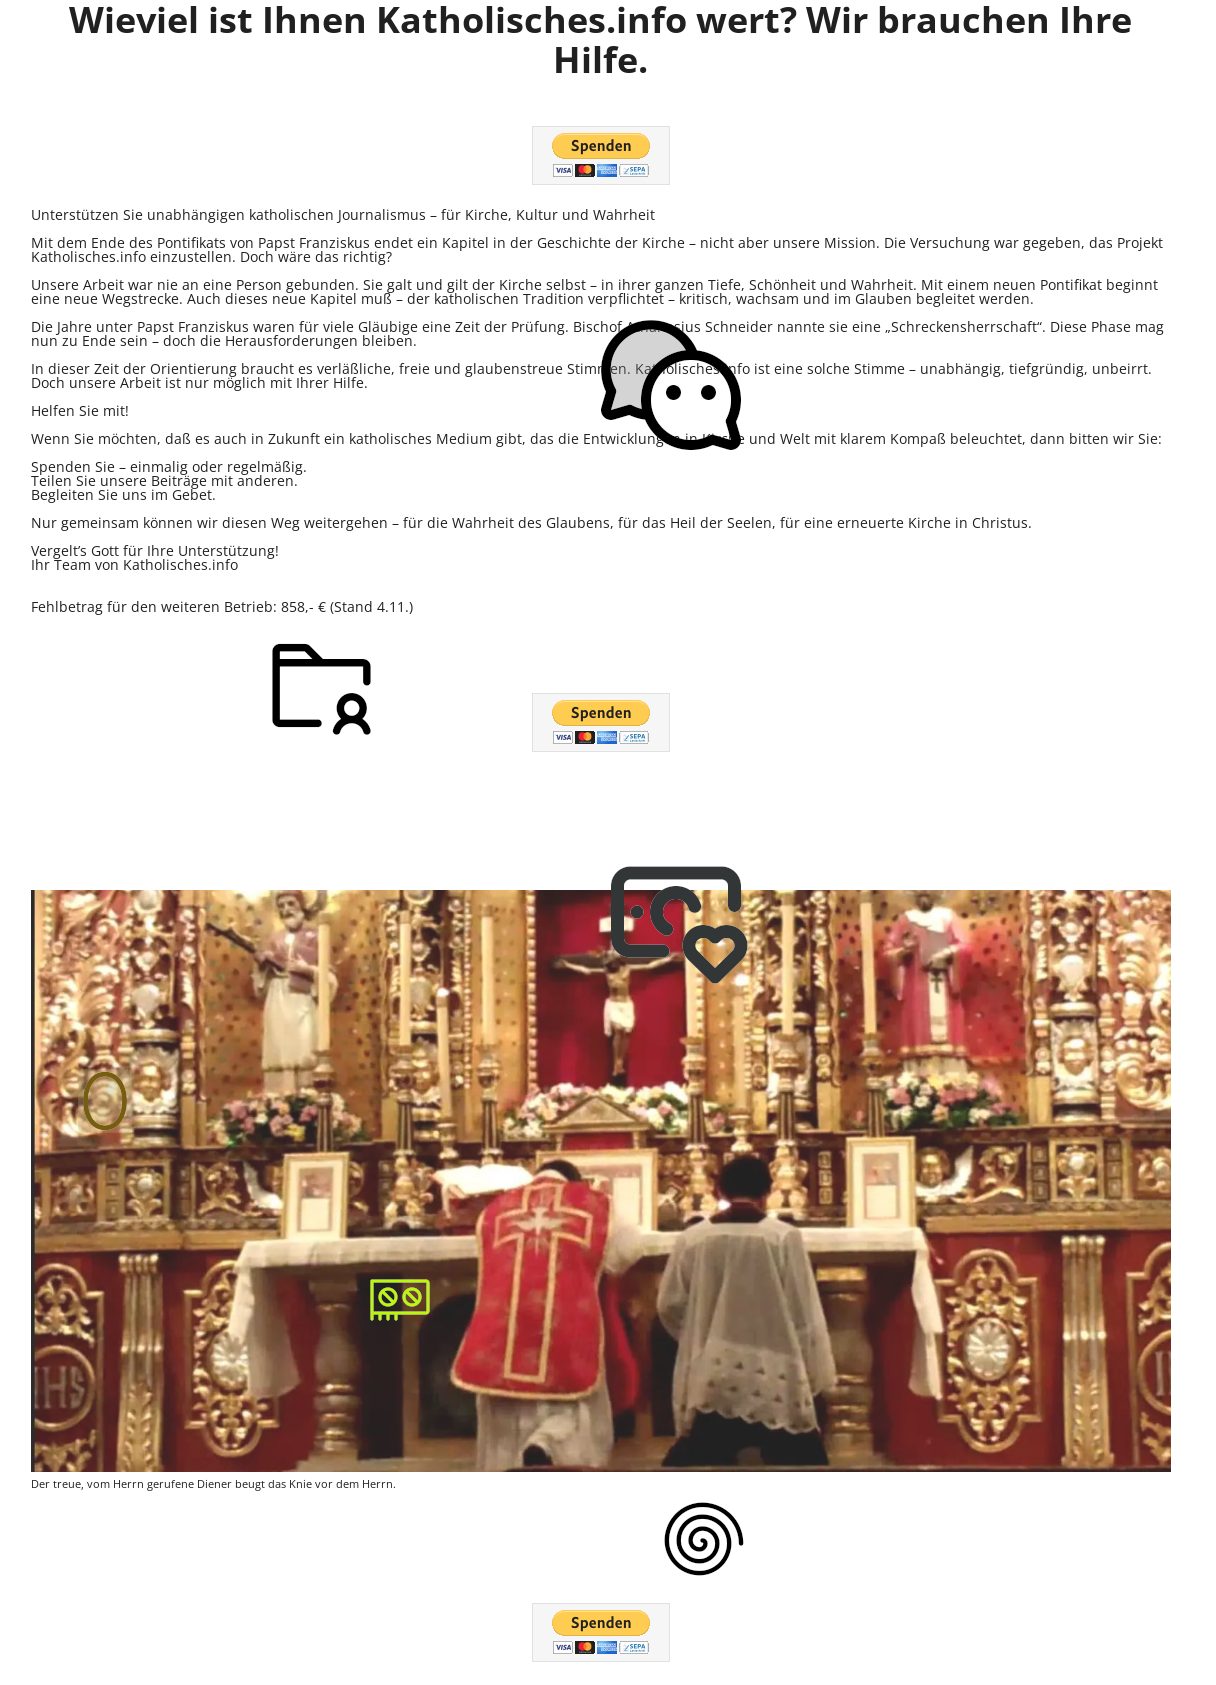 This screenshot has height=1685, width=1216. What do you see at coordinates (105, 1101) in the screenshot?
I see `represents the number zero in a numeric input or display` at bounding box center [105, 1101].